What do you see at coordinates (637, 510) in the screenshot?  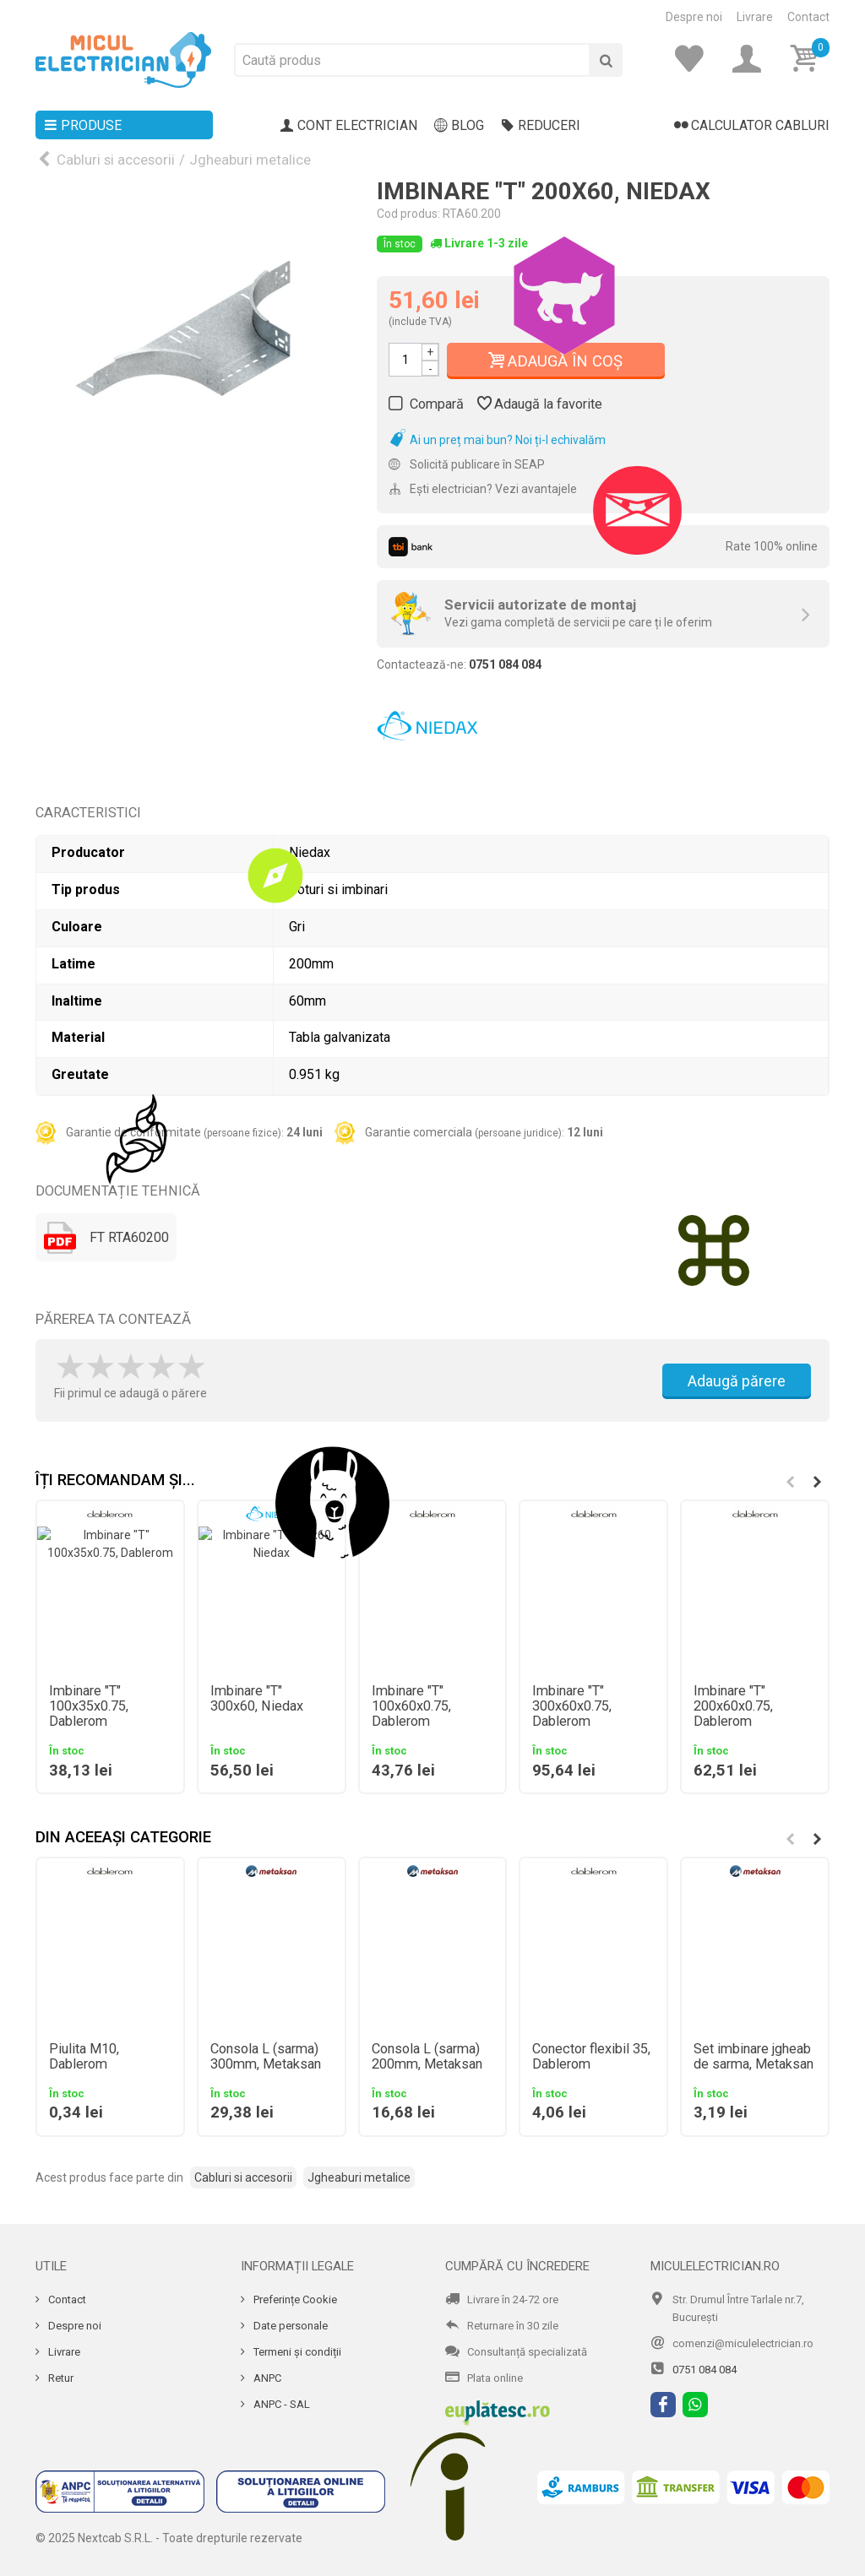 I see `open invoice ninja app` at bounding box center [637, 510].